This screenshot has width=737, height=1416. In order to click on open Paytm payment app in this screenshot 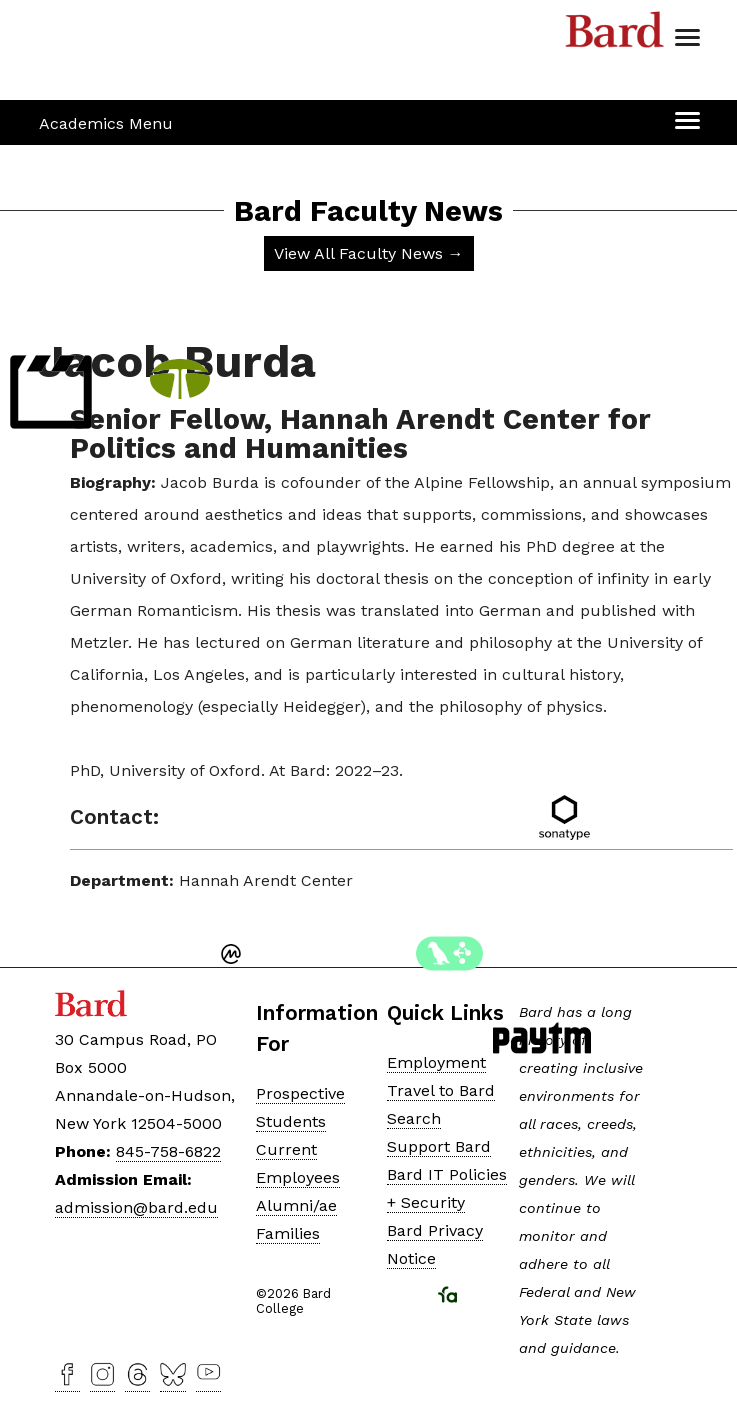, I will do `click(542, 1038)`.